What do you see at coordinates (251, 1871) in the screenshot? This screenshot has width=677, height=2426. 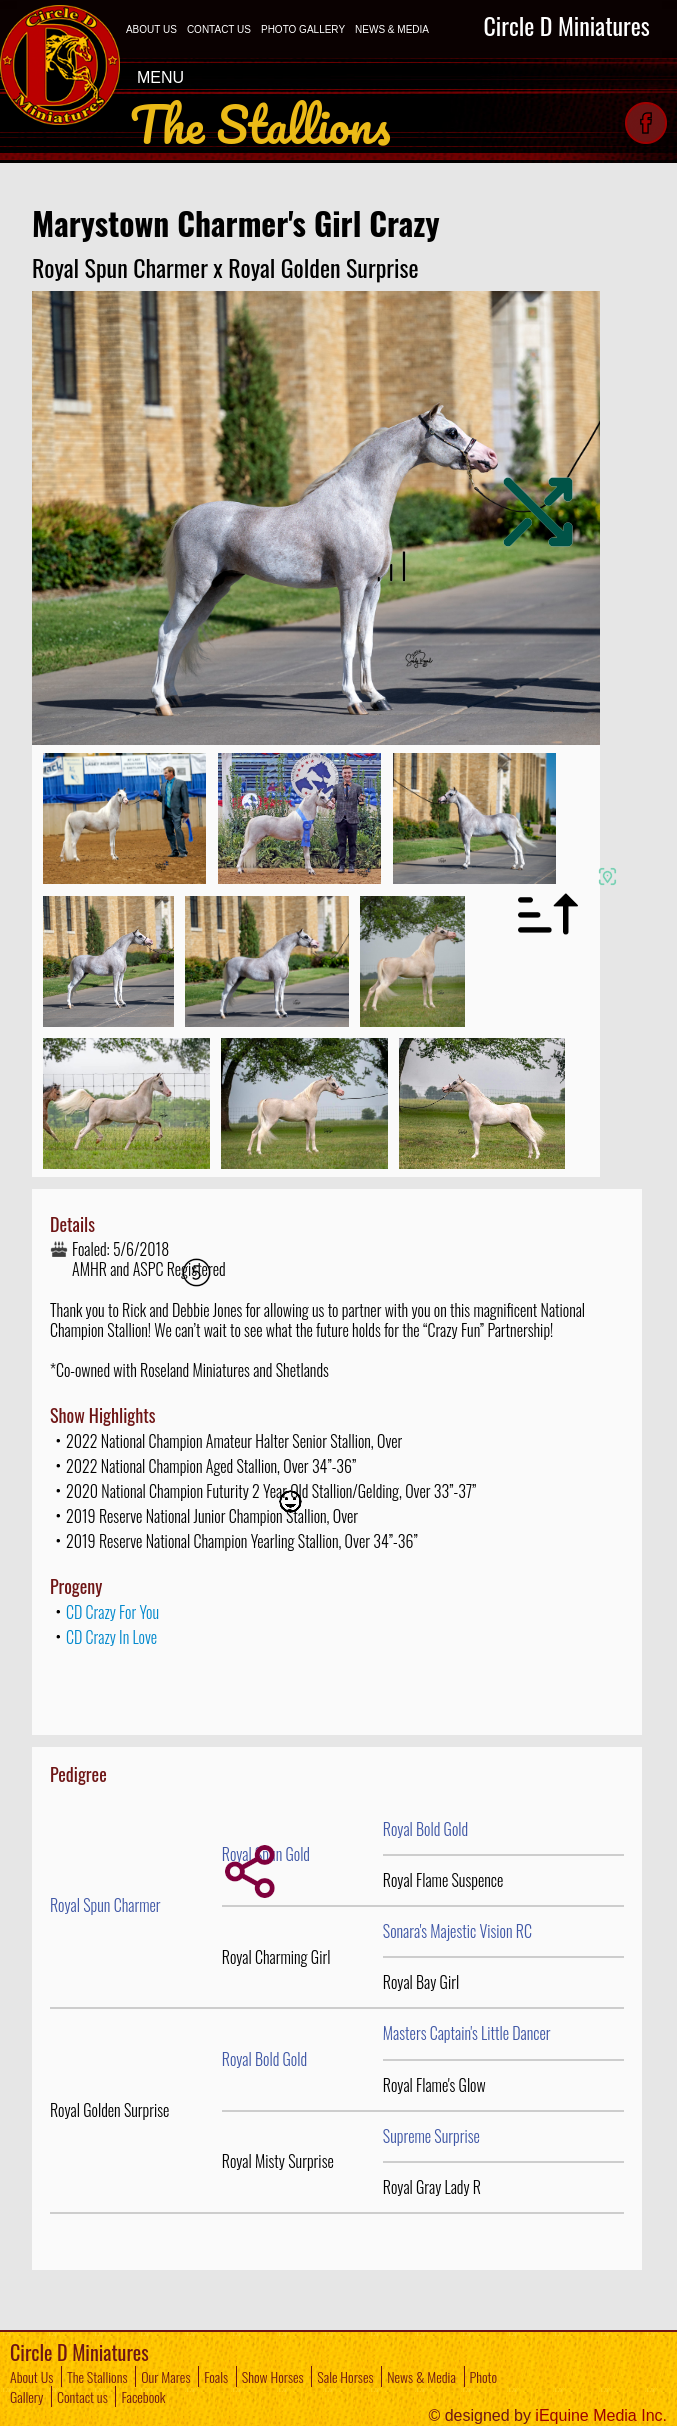 I see `share content to other apps or platforms` at bounding box center [251, 1871].